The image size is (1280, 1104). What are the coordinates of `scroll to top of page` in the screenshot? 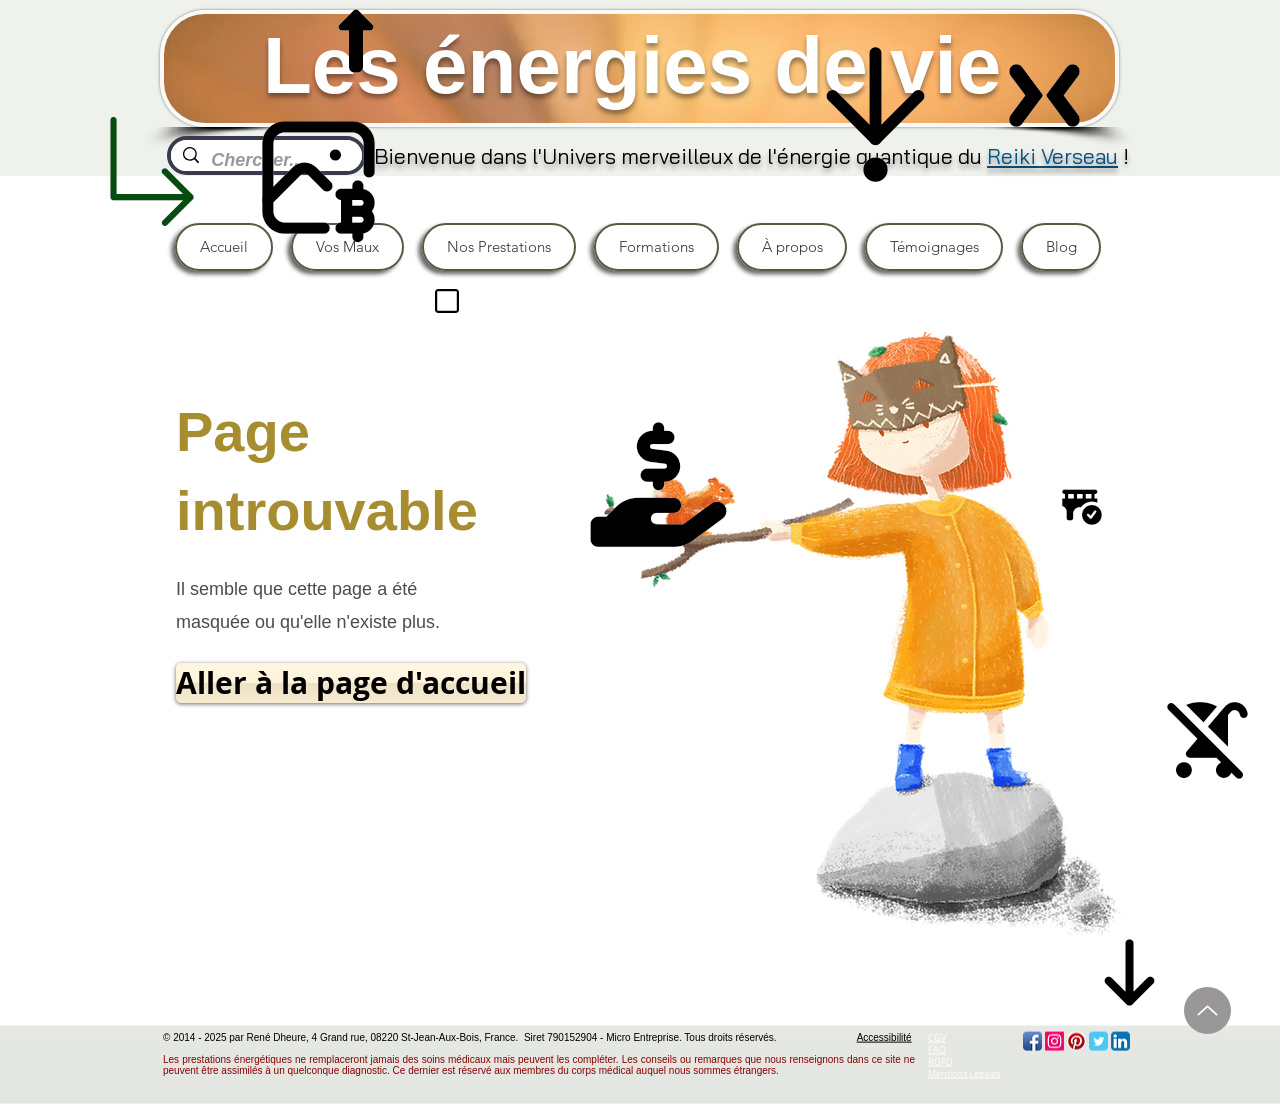 It's located at (356, 41).